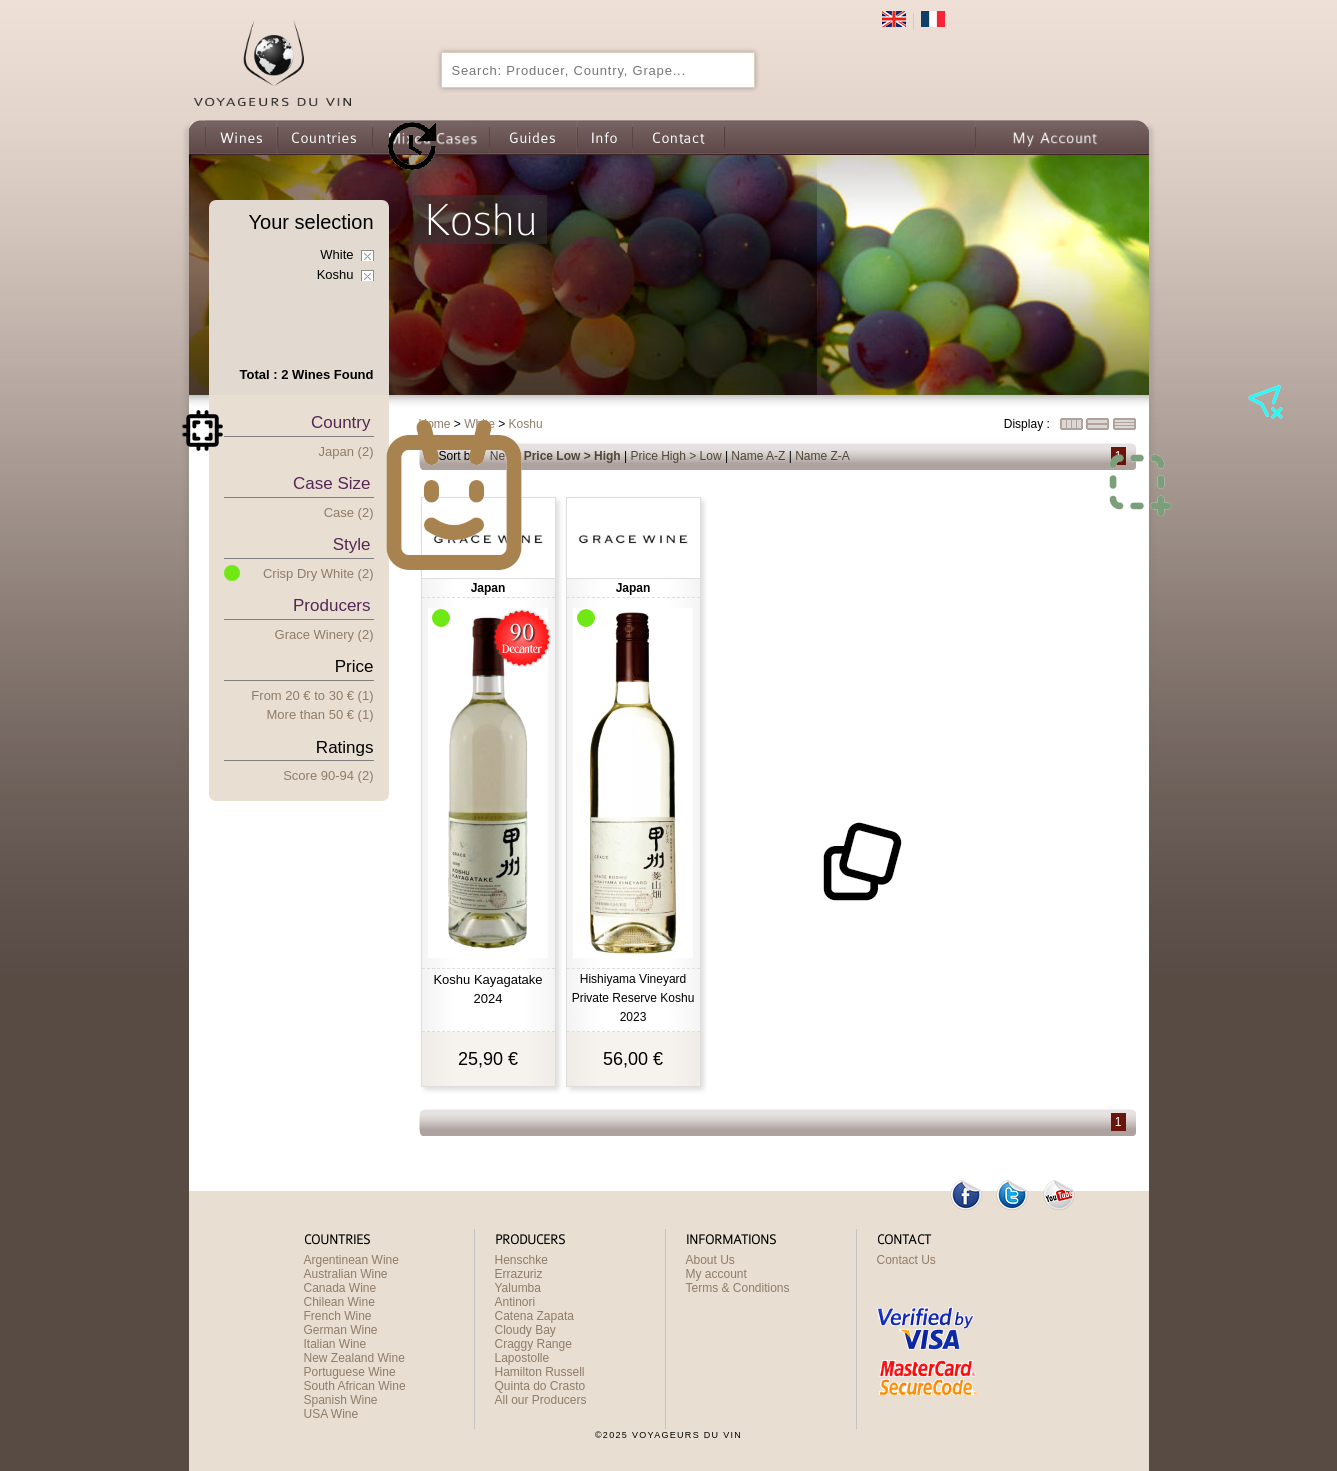  I want to click on view CPU or processor information, so click(202, 430).